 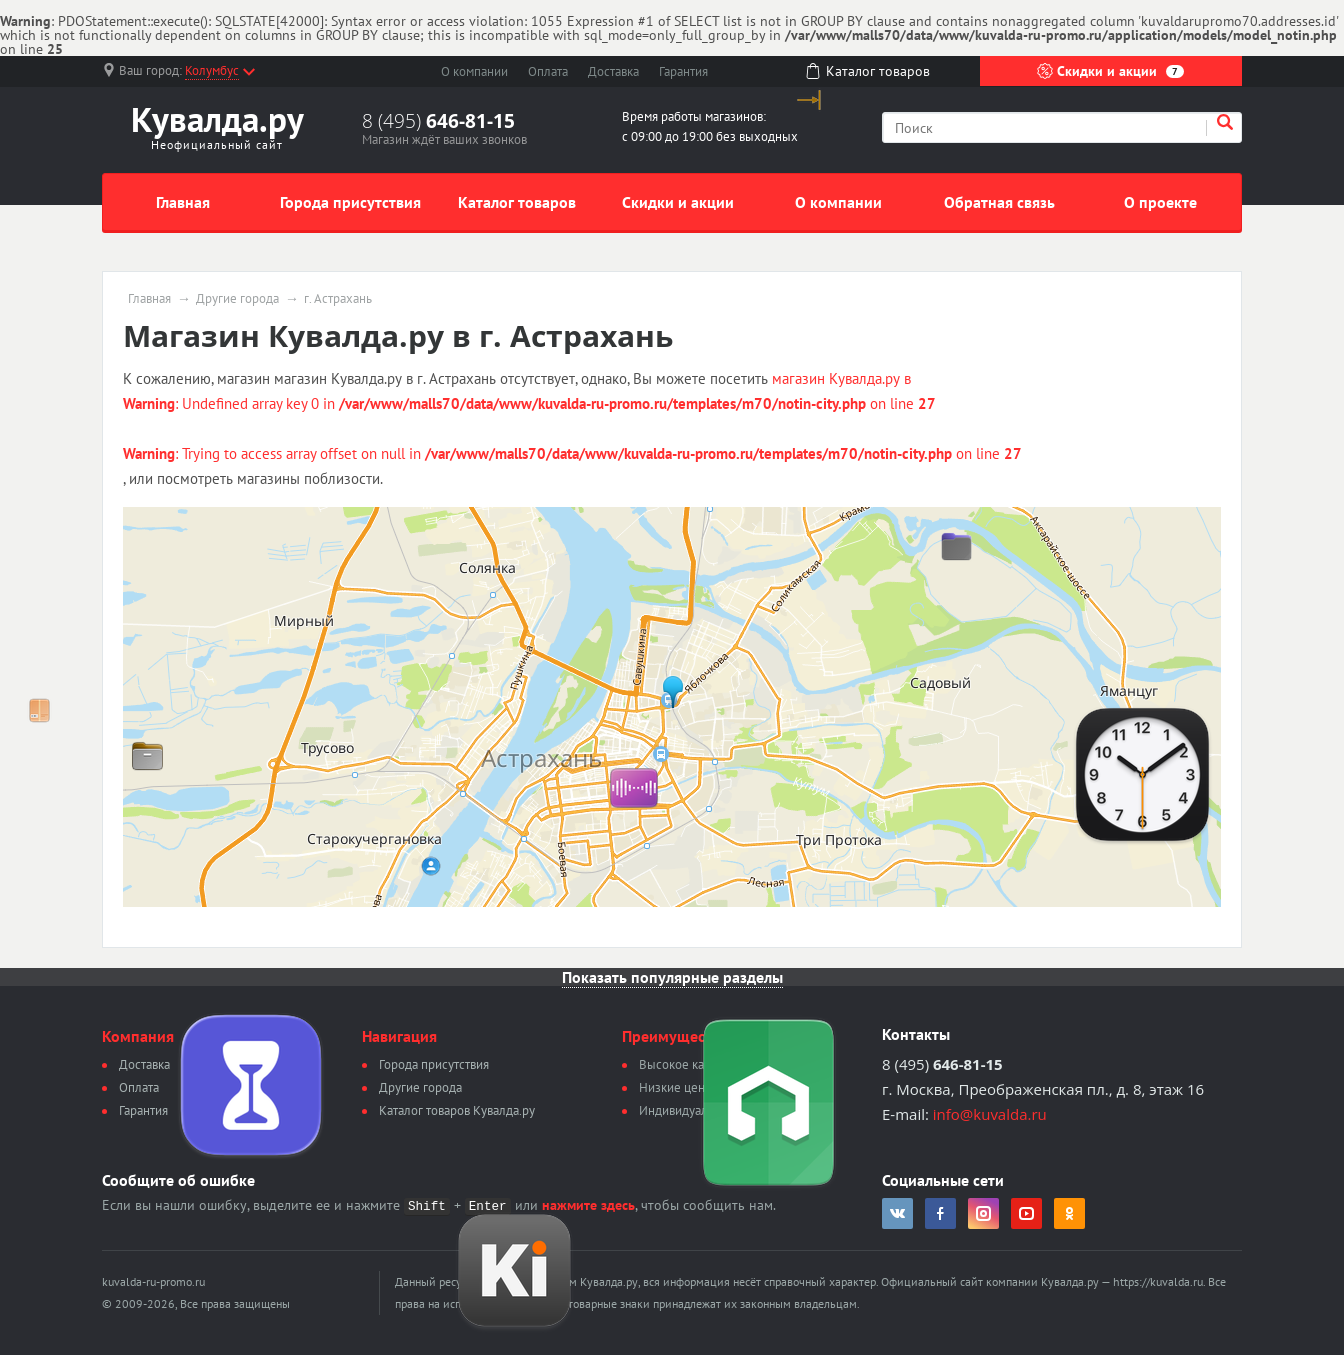 I want to click on open the file manager application, so click(x=147, y=755).